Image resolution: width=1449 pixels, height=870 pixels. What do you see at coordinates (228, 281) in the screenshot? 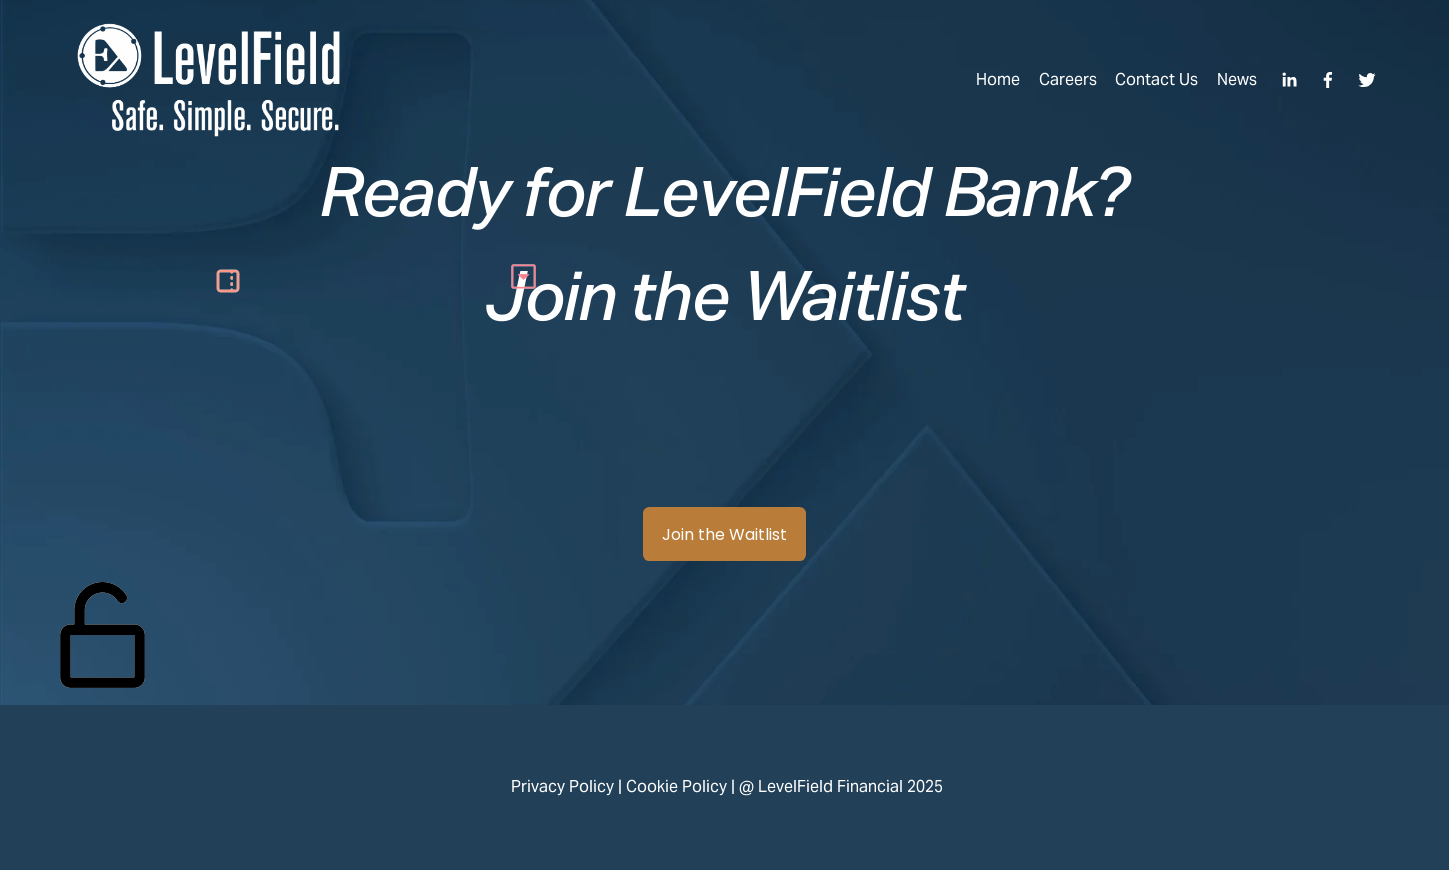
I see `toggle right sidebar panel off` at bounding box center [228, 281].